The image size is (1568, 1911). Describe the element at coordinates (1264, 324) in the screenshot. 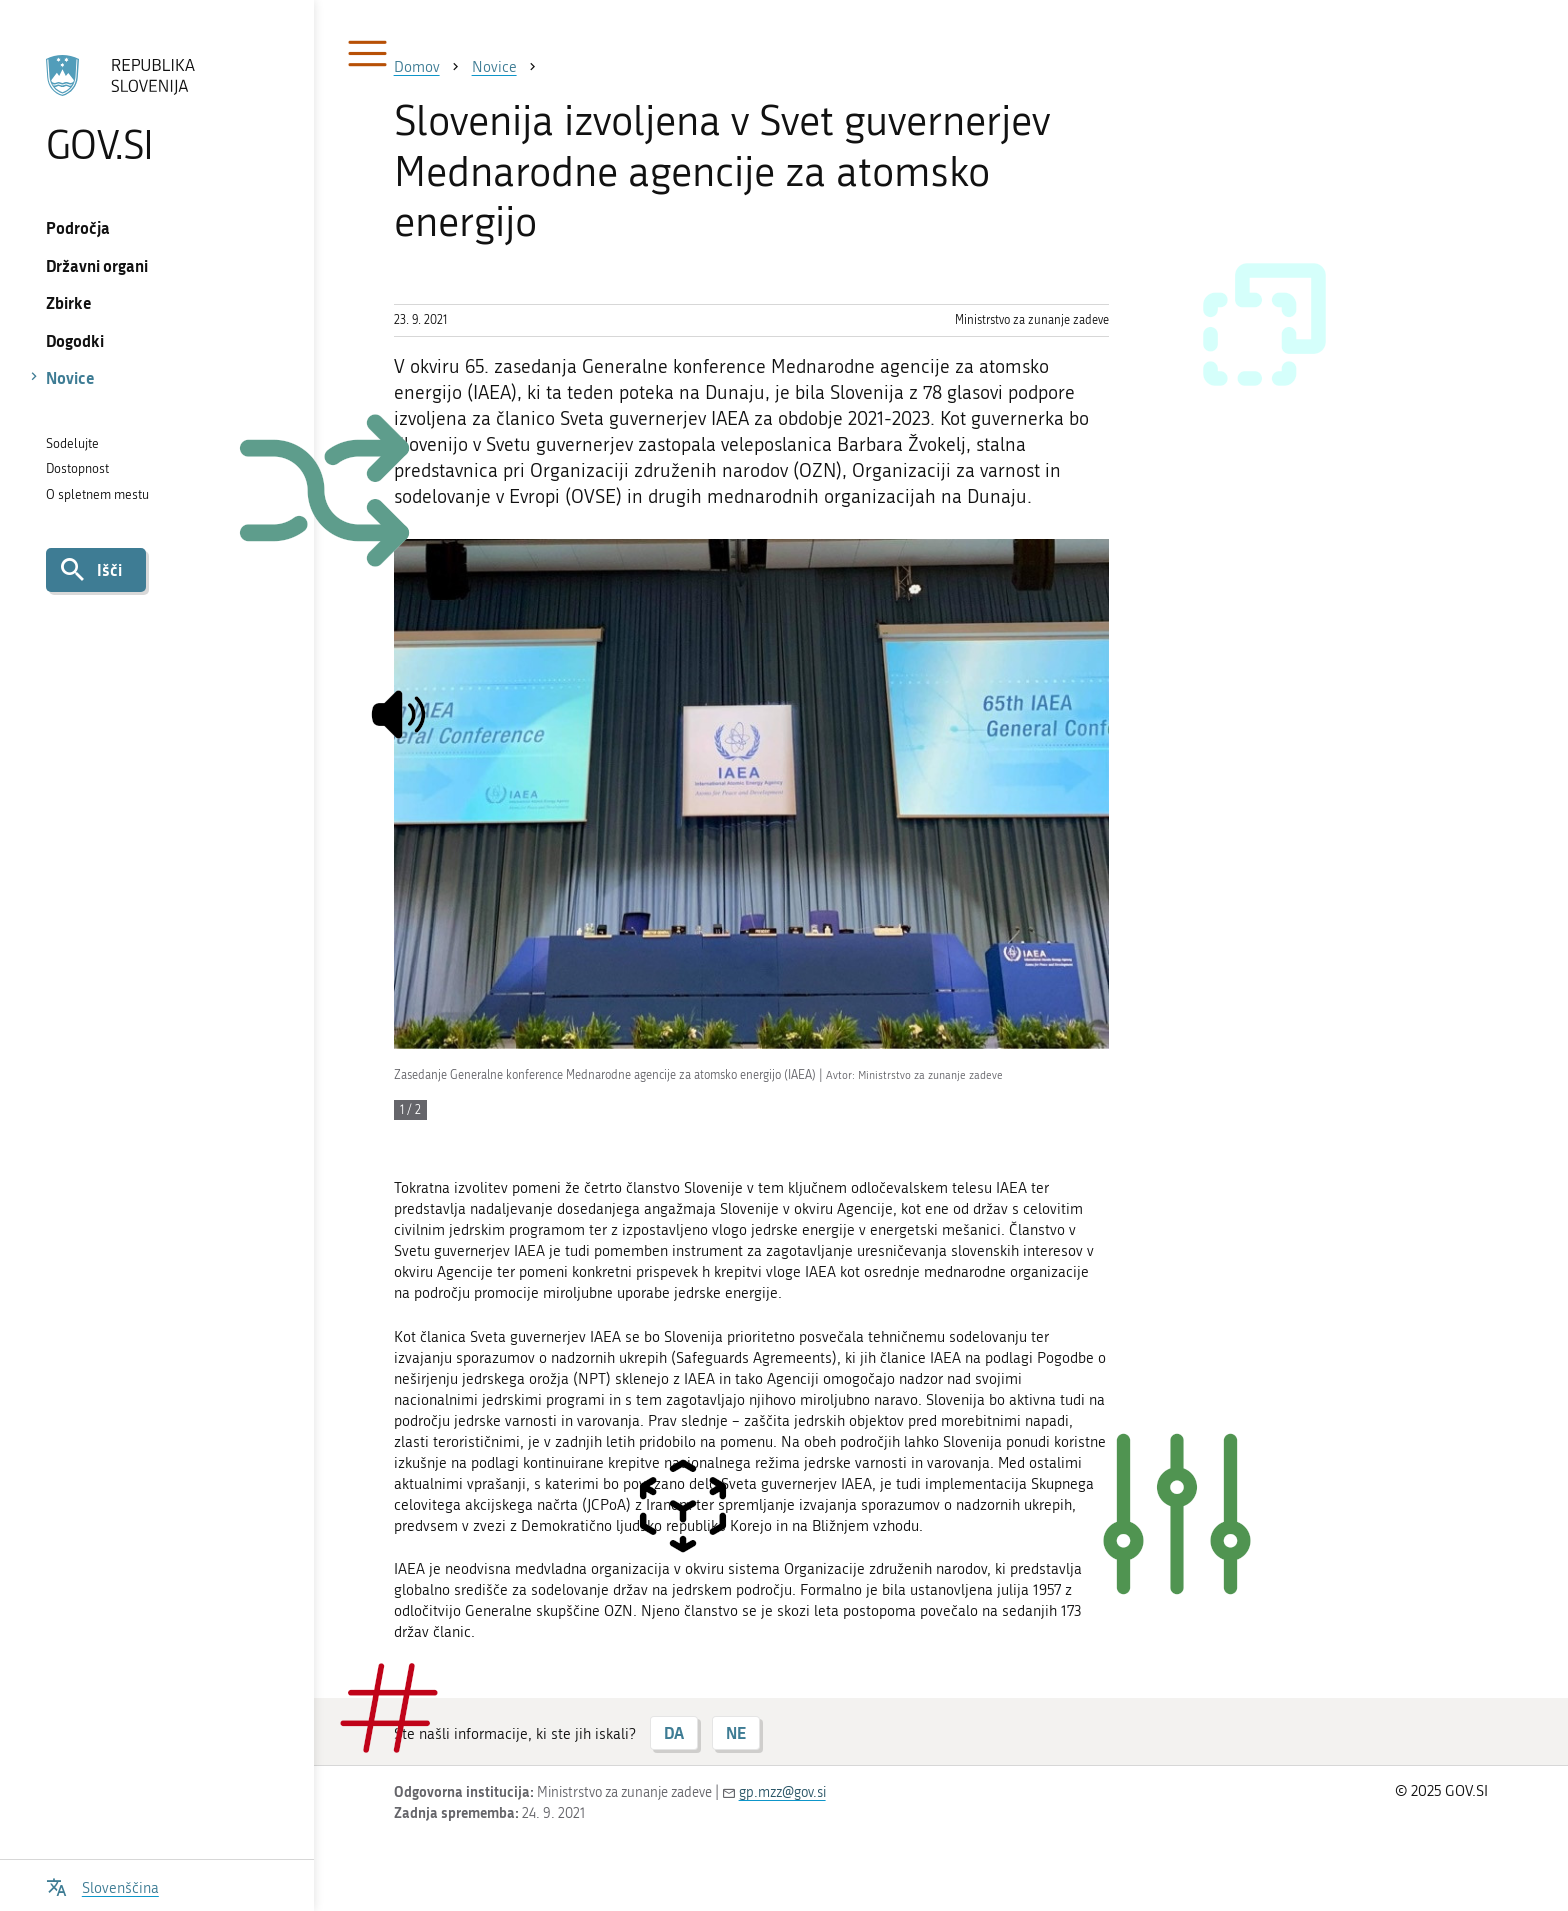

I see `bring selection to front layer` at that location.